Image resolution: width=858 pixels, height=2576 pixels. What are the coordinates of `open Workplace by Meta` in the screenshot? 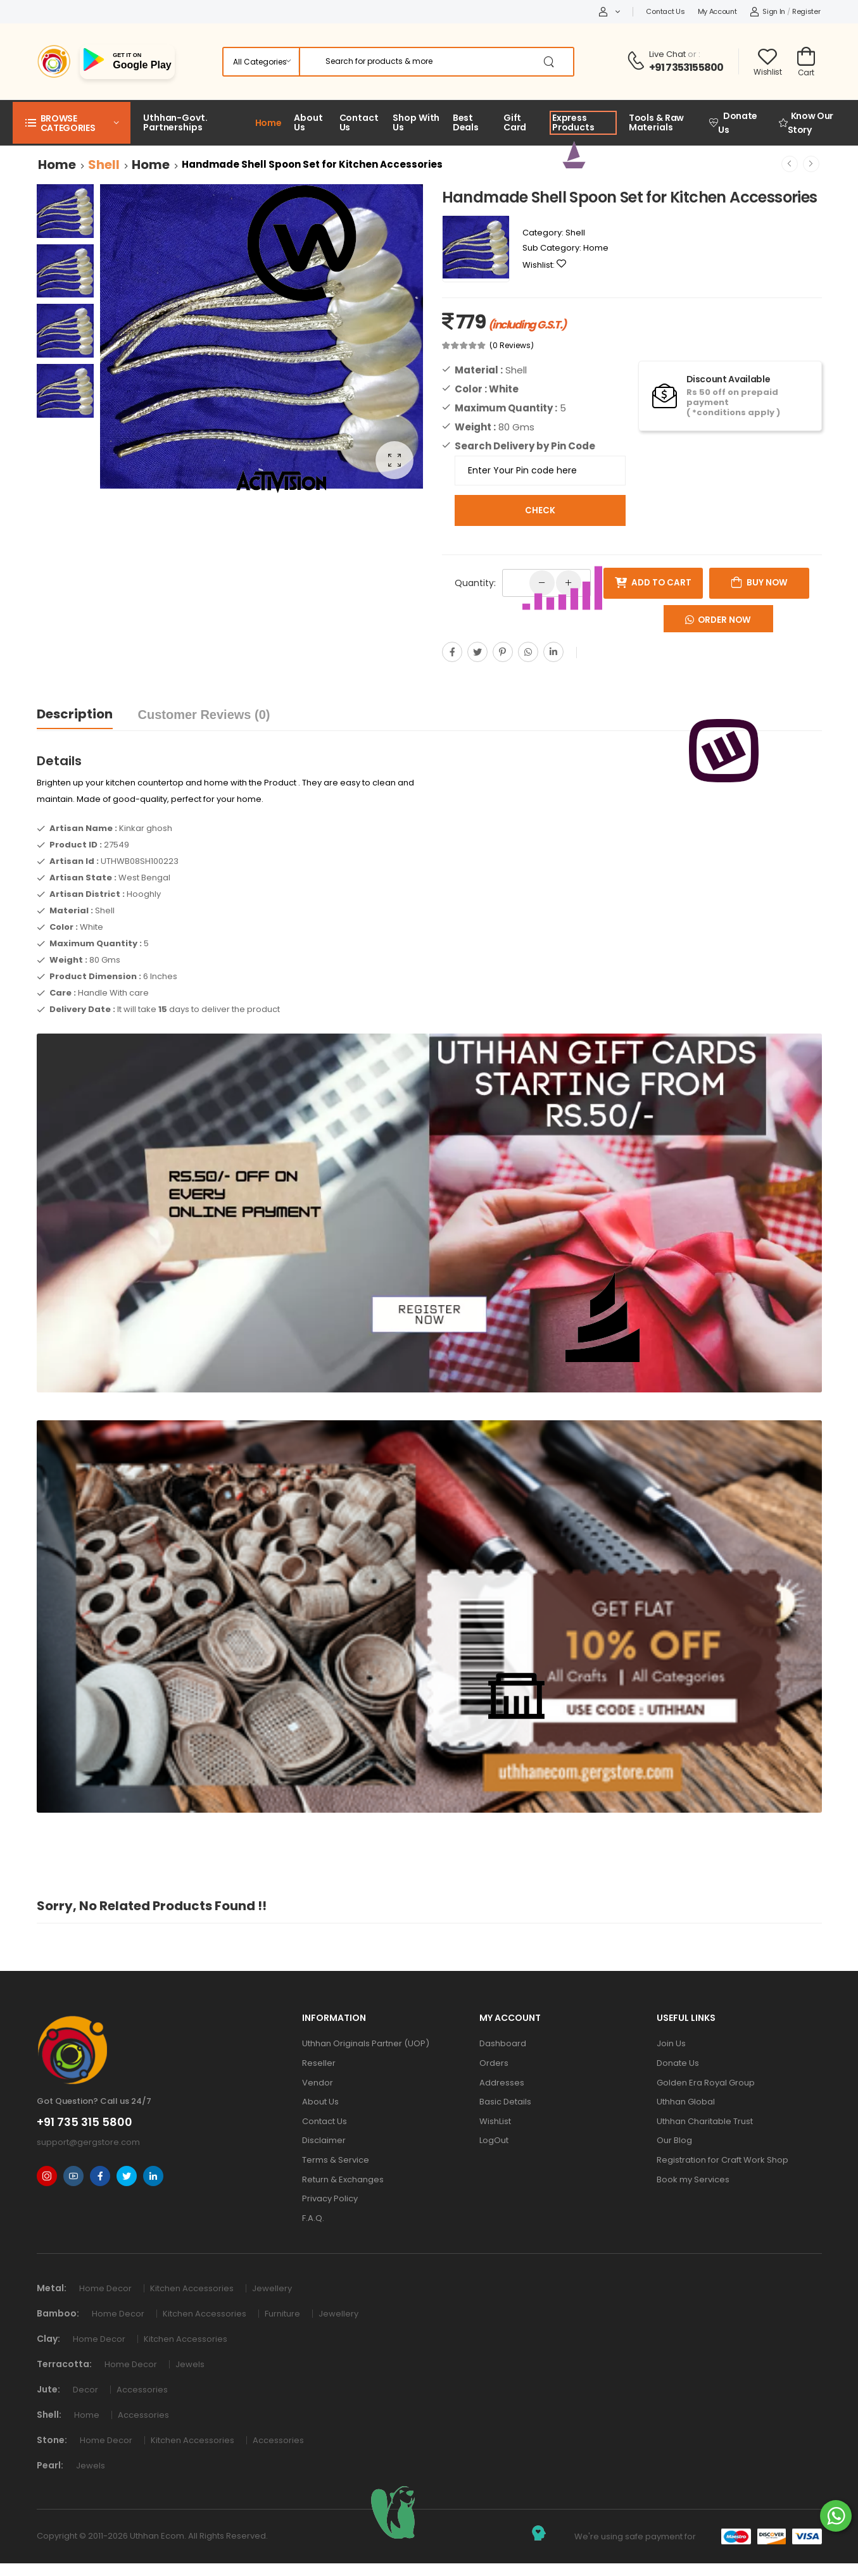 It's located at (301, 243).